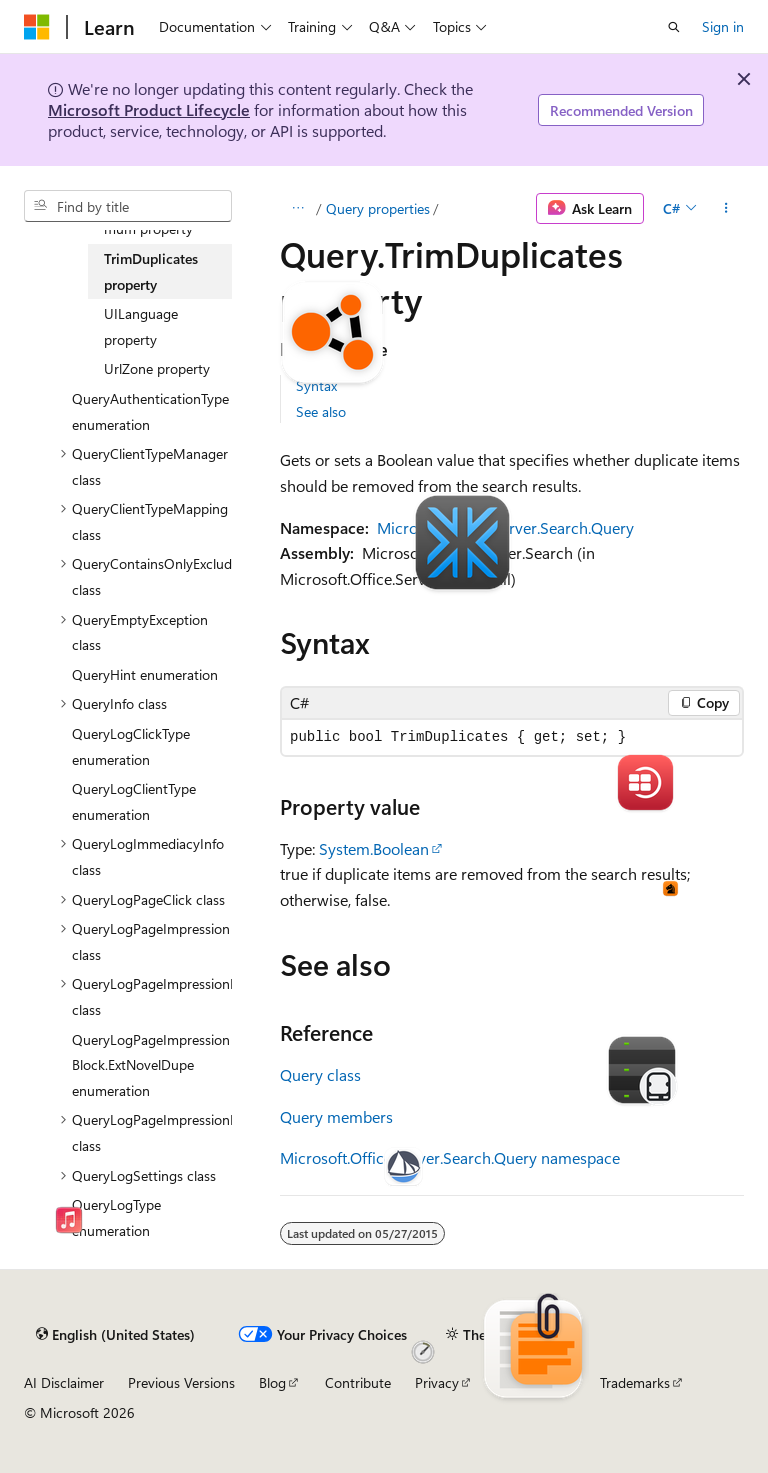  I want to click on open the Chess app, so click(670, 888).